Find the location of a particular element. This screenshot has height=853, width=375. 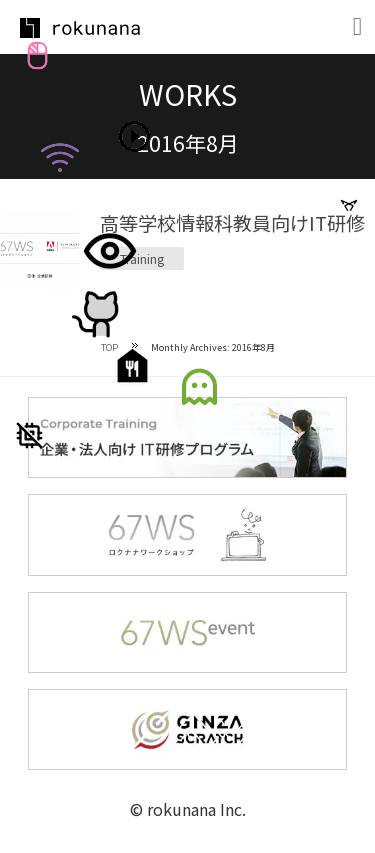

left mouse button click action is located at coordinates (37, 55).